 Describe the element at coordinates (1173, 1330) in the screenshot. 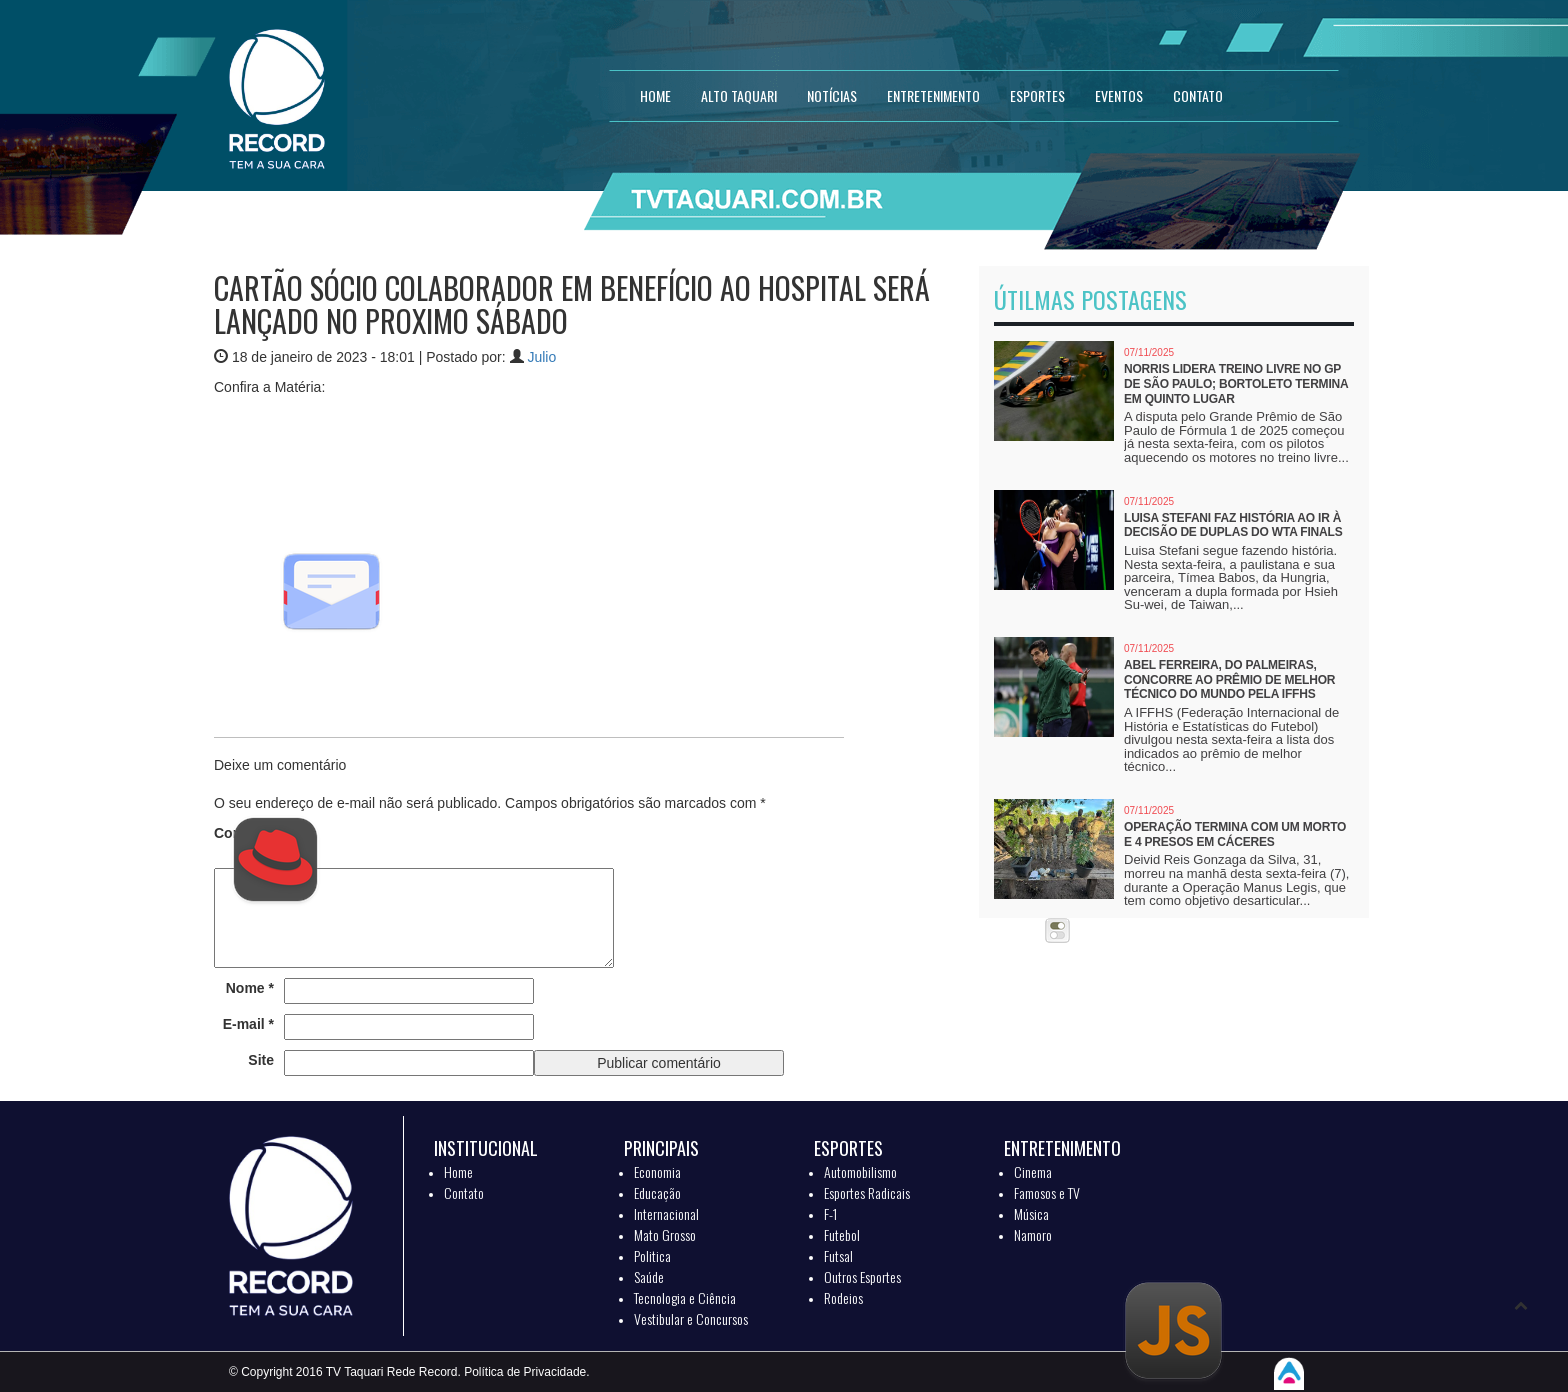

I see `open javascript testing application` at that location.